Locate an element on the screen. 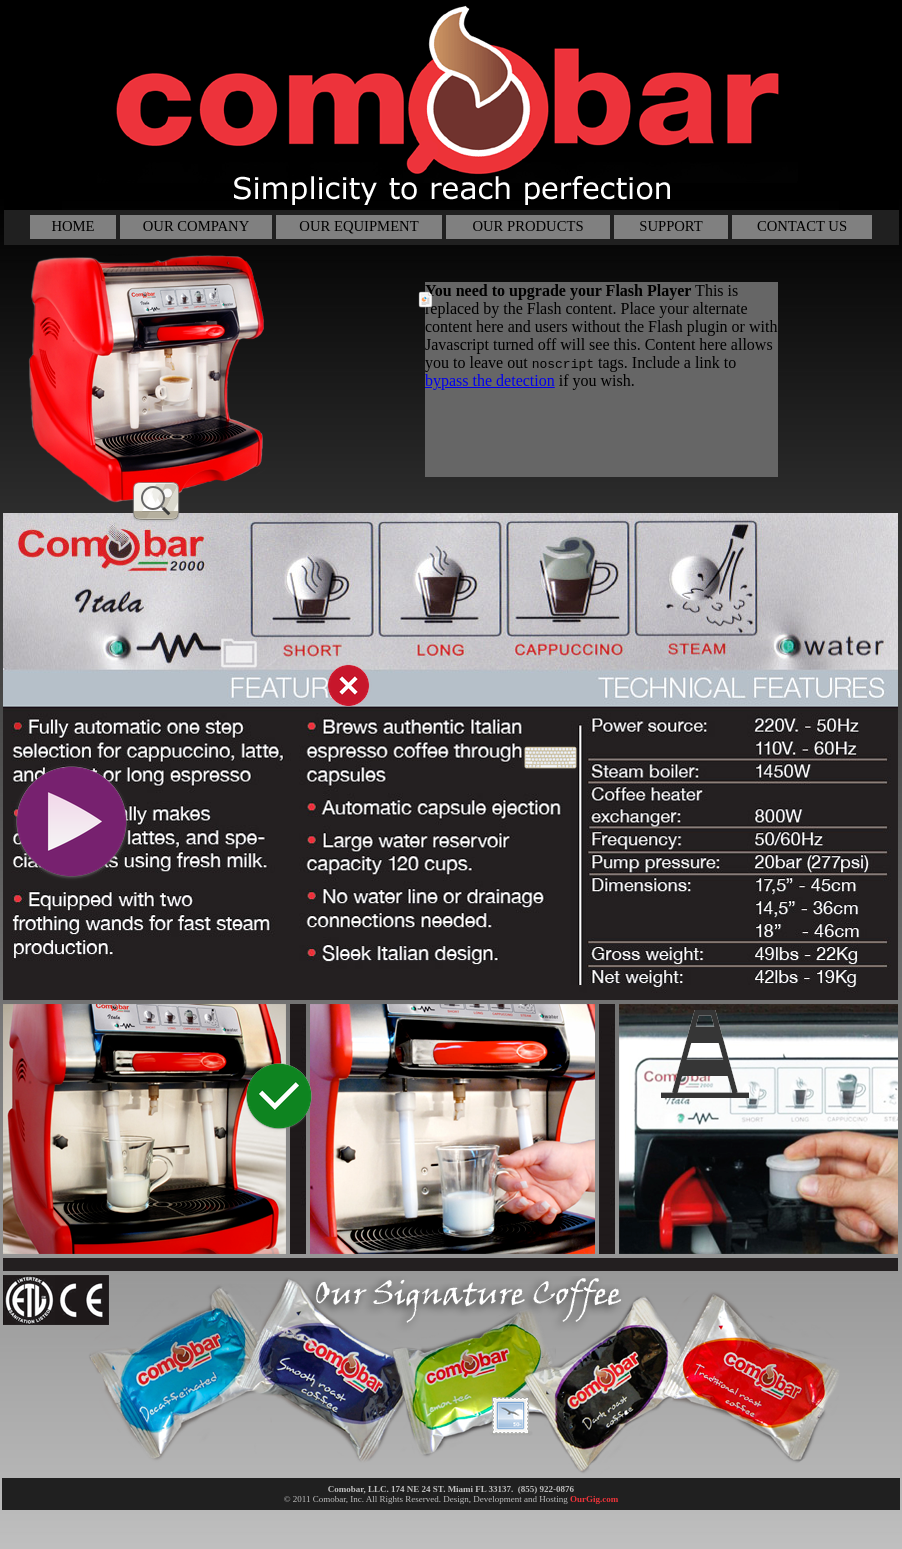 The image size is (902, 1549). connect a wireless bluetooth keyboard is located at coordinates (550, 757).